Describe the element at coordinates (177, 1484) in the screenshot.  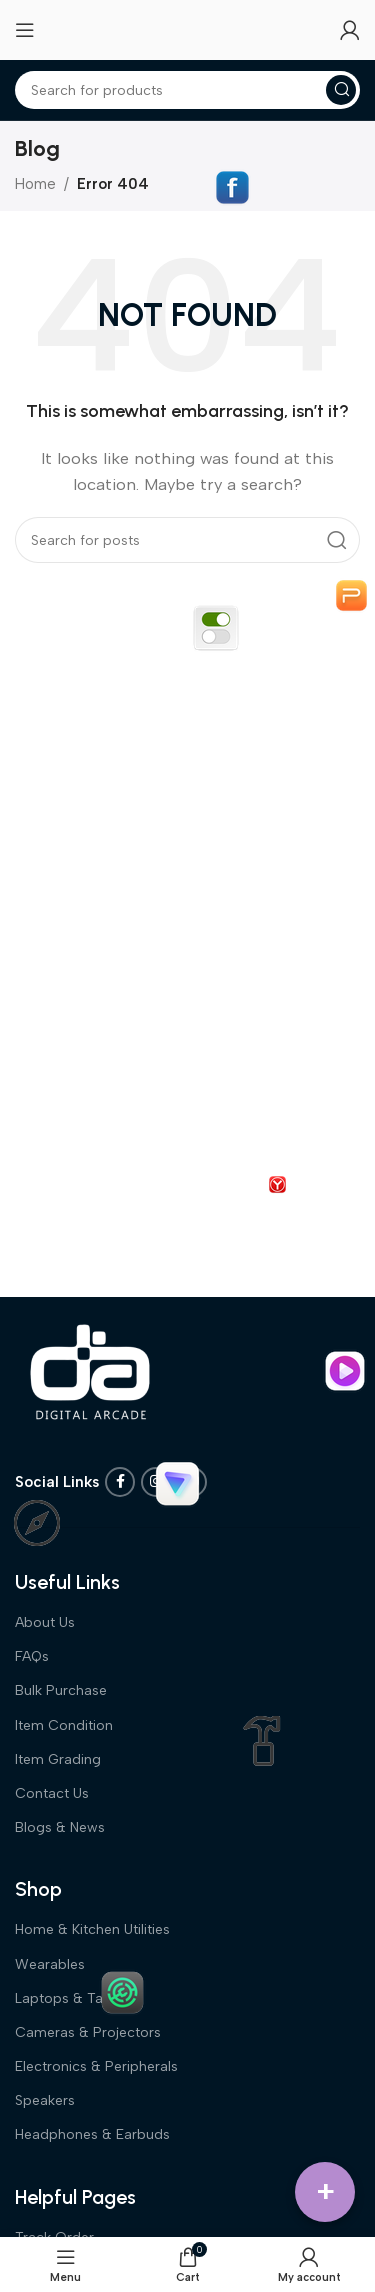
I see `launch ProtonVPN application` at that location.